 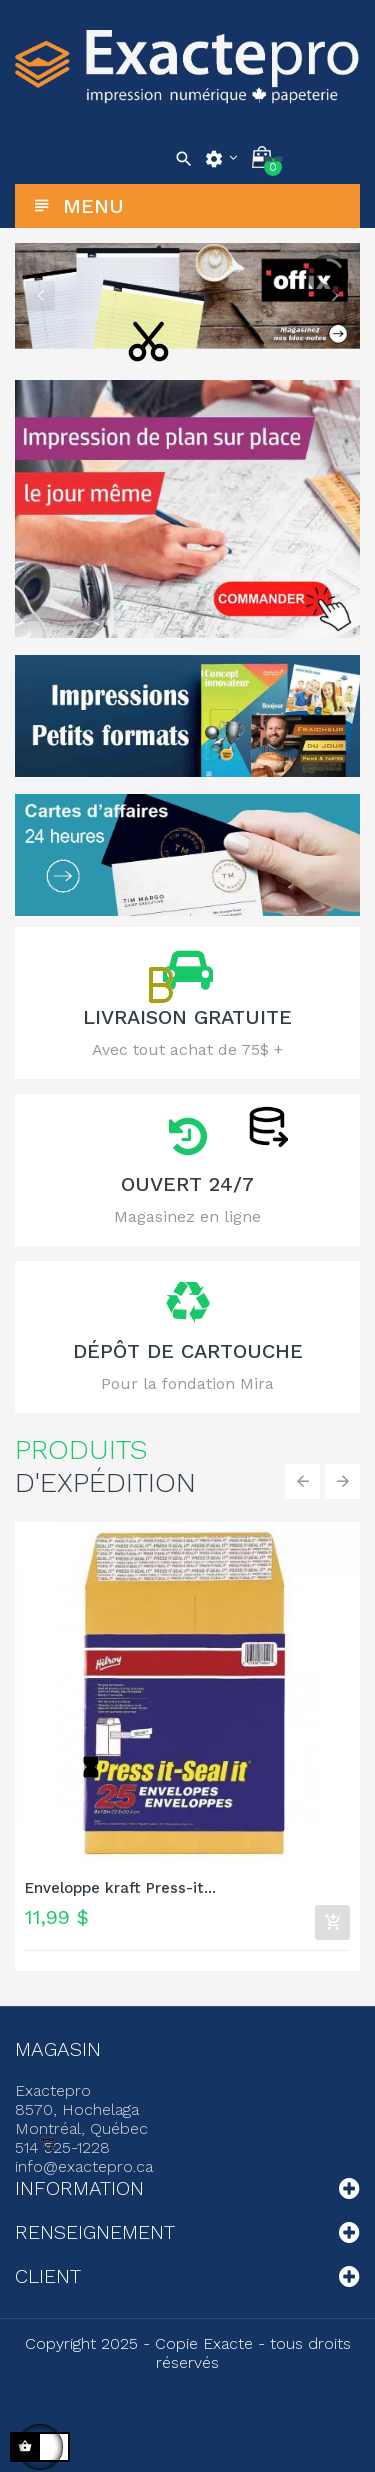 What do you see at coordinates (267, 1126) in the screenshot?
I see `export data from database` at bounding box center [267, 1126].